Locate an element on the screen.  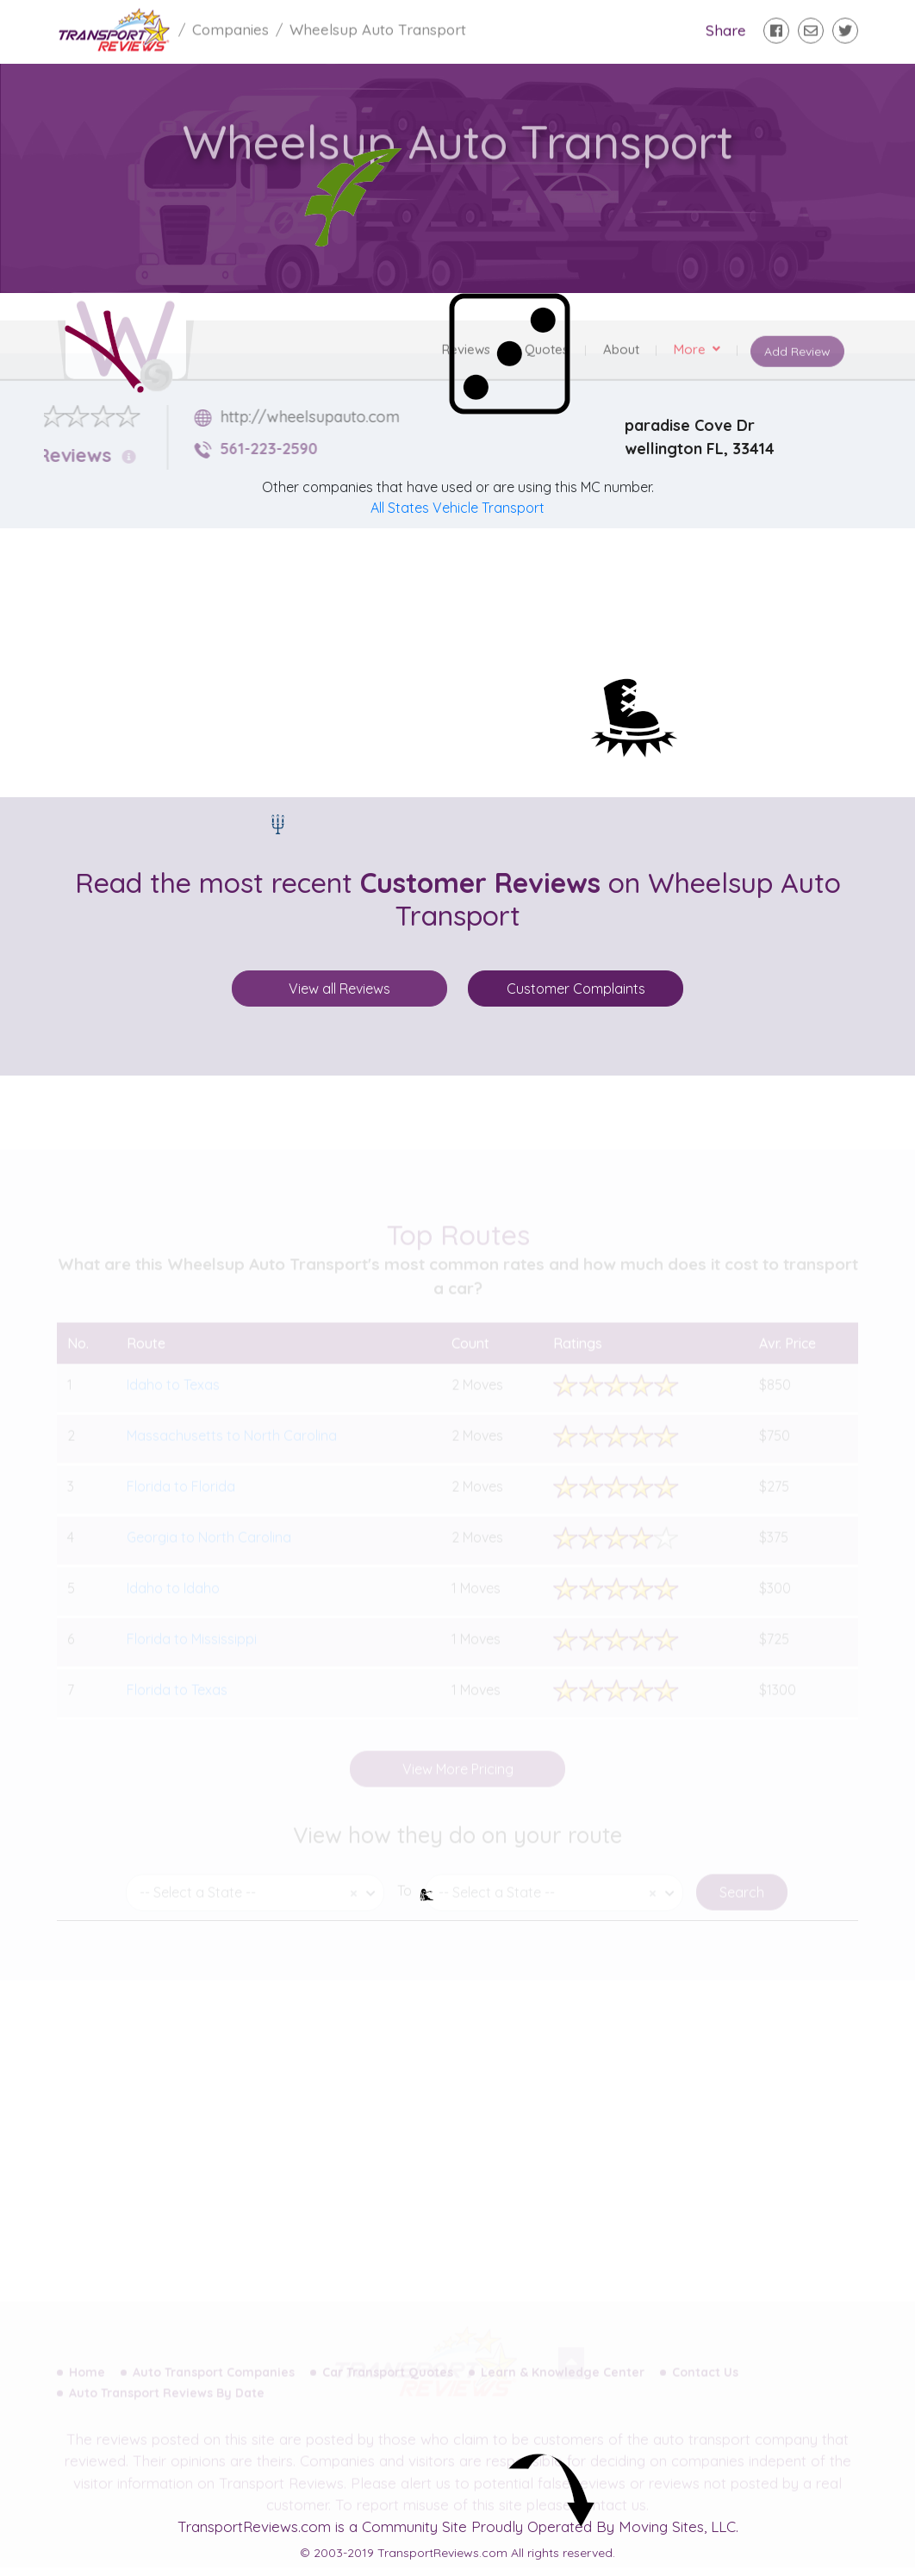
compose a new message or document is located at coordinates (353, 196).